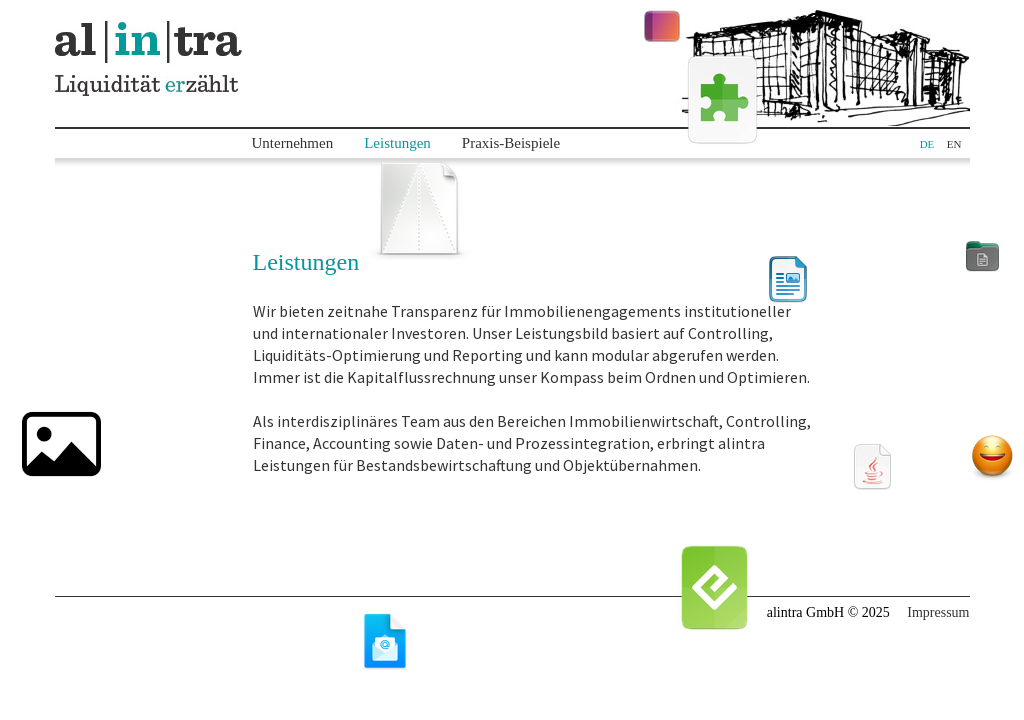  Describe the element at coordinates (61, 446) in the screenshot. I see `preview image or photo settings` at that location.